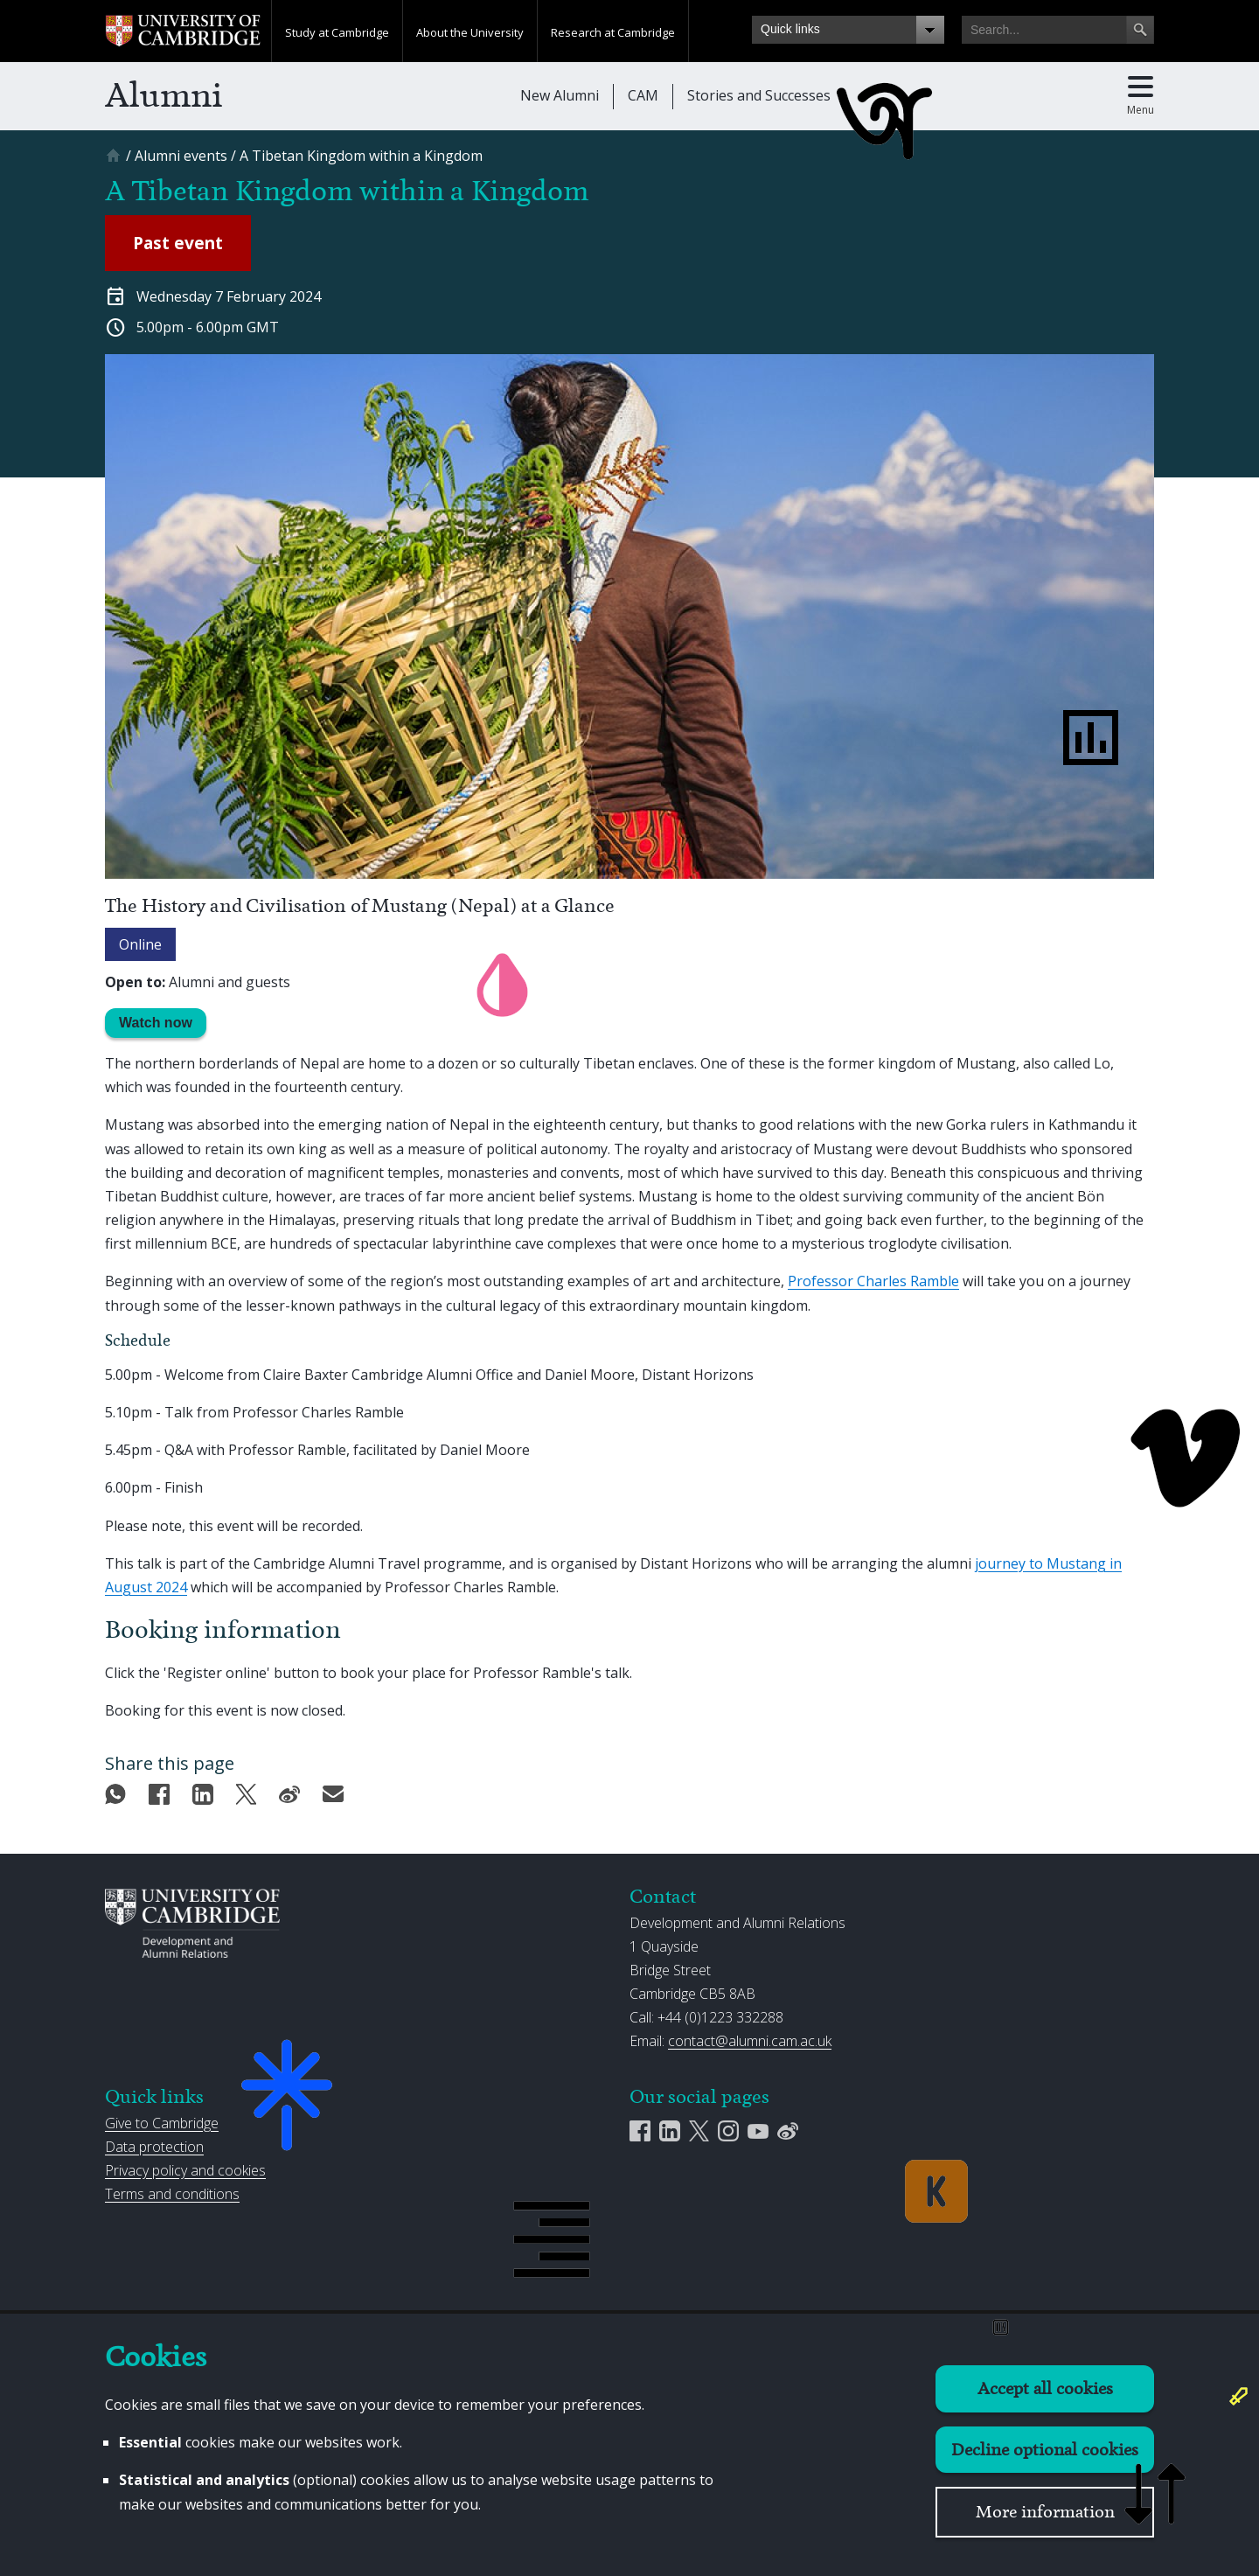 Image resolution: width=1259 pixels, height=2576 pixels. Describe the element at coordinates (1155, 2494) in the screenshot. I see `sort items in ascending or descending order` at that location.